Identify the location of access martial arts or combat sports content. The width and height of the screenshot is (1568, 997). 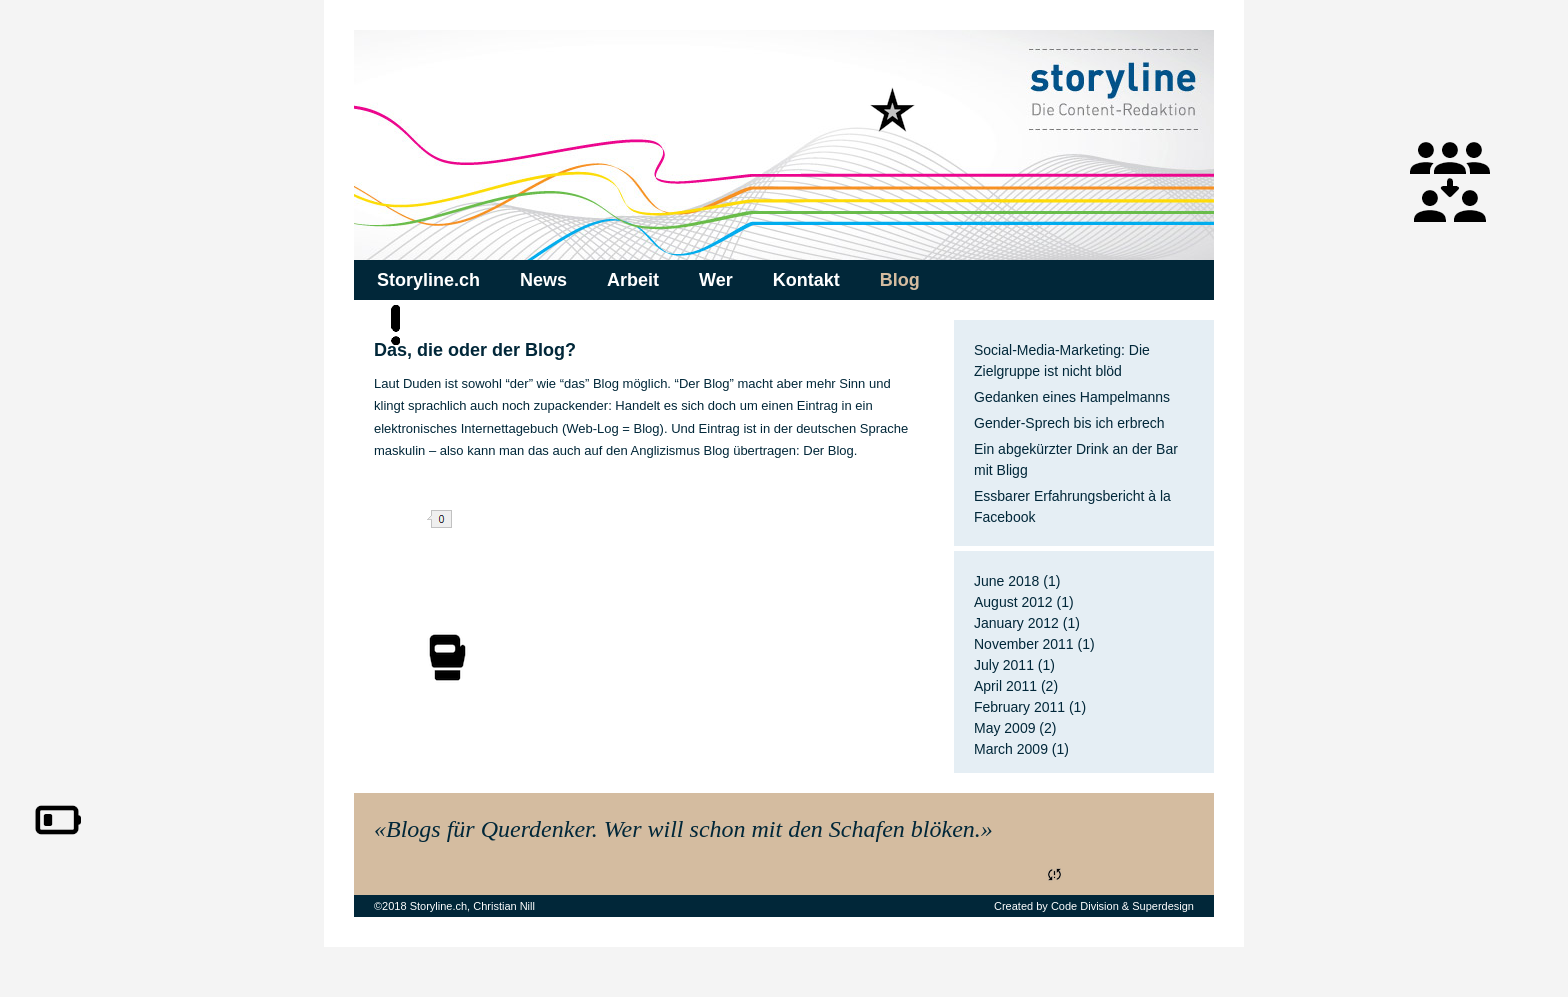
(447, 657).